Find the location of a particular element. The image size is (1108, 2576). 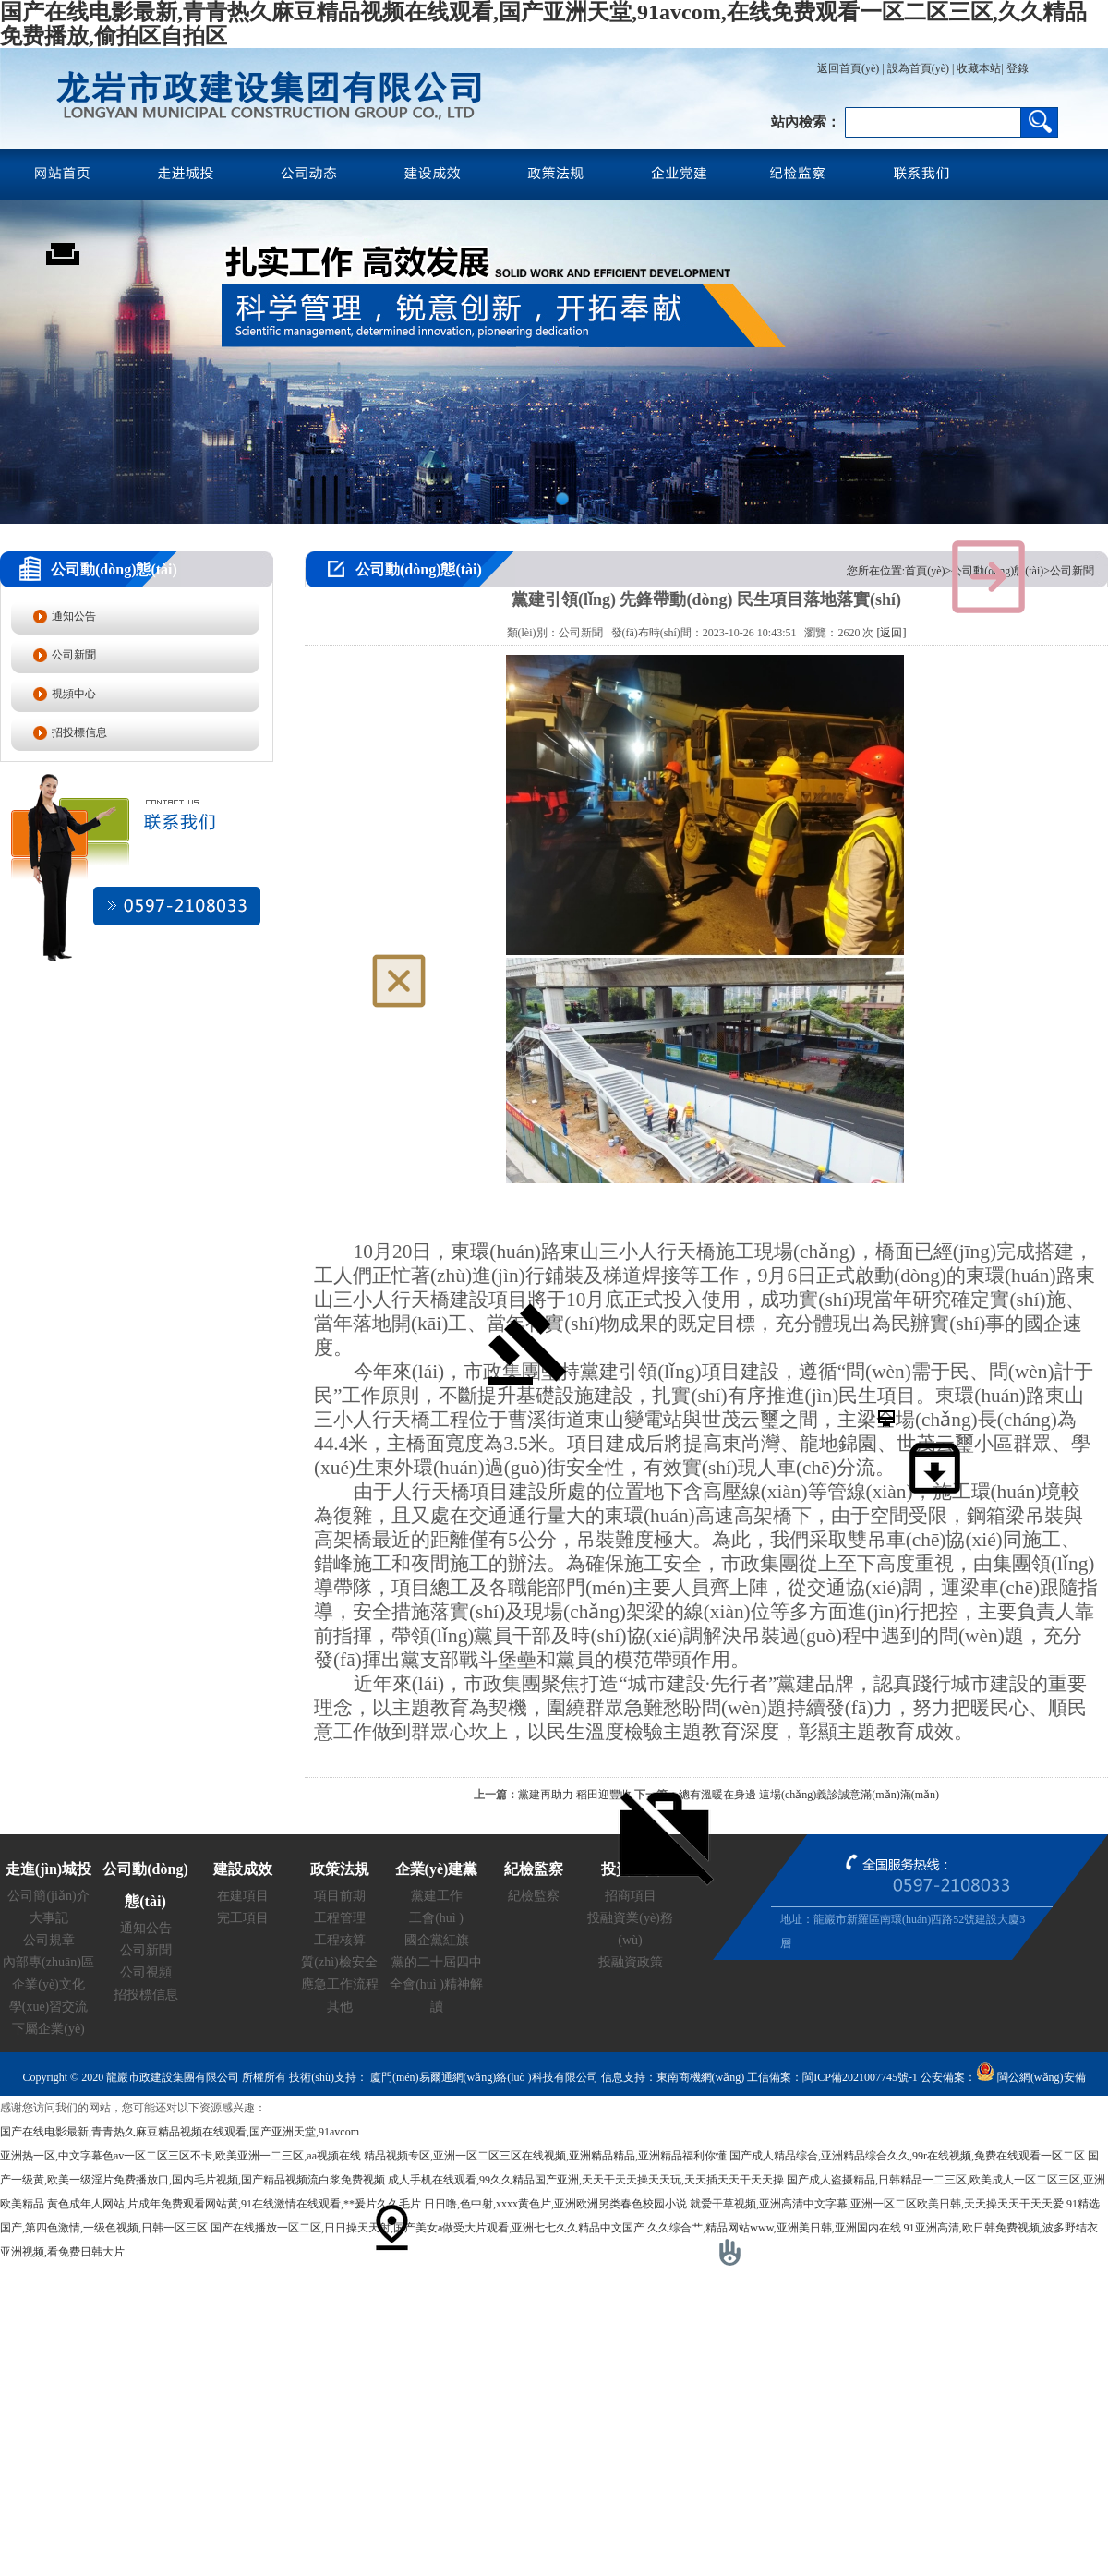

access legal or terms of service information is located at coordinates (529, 1344).